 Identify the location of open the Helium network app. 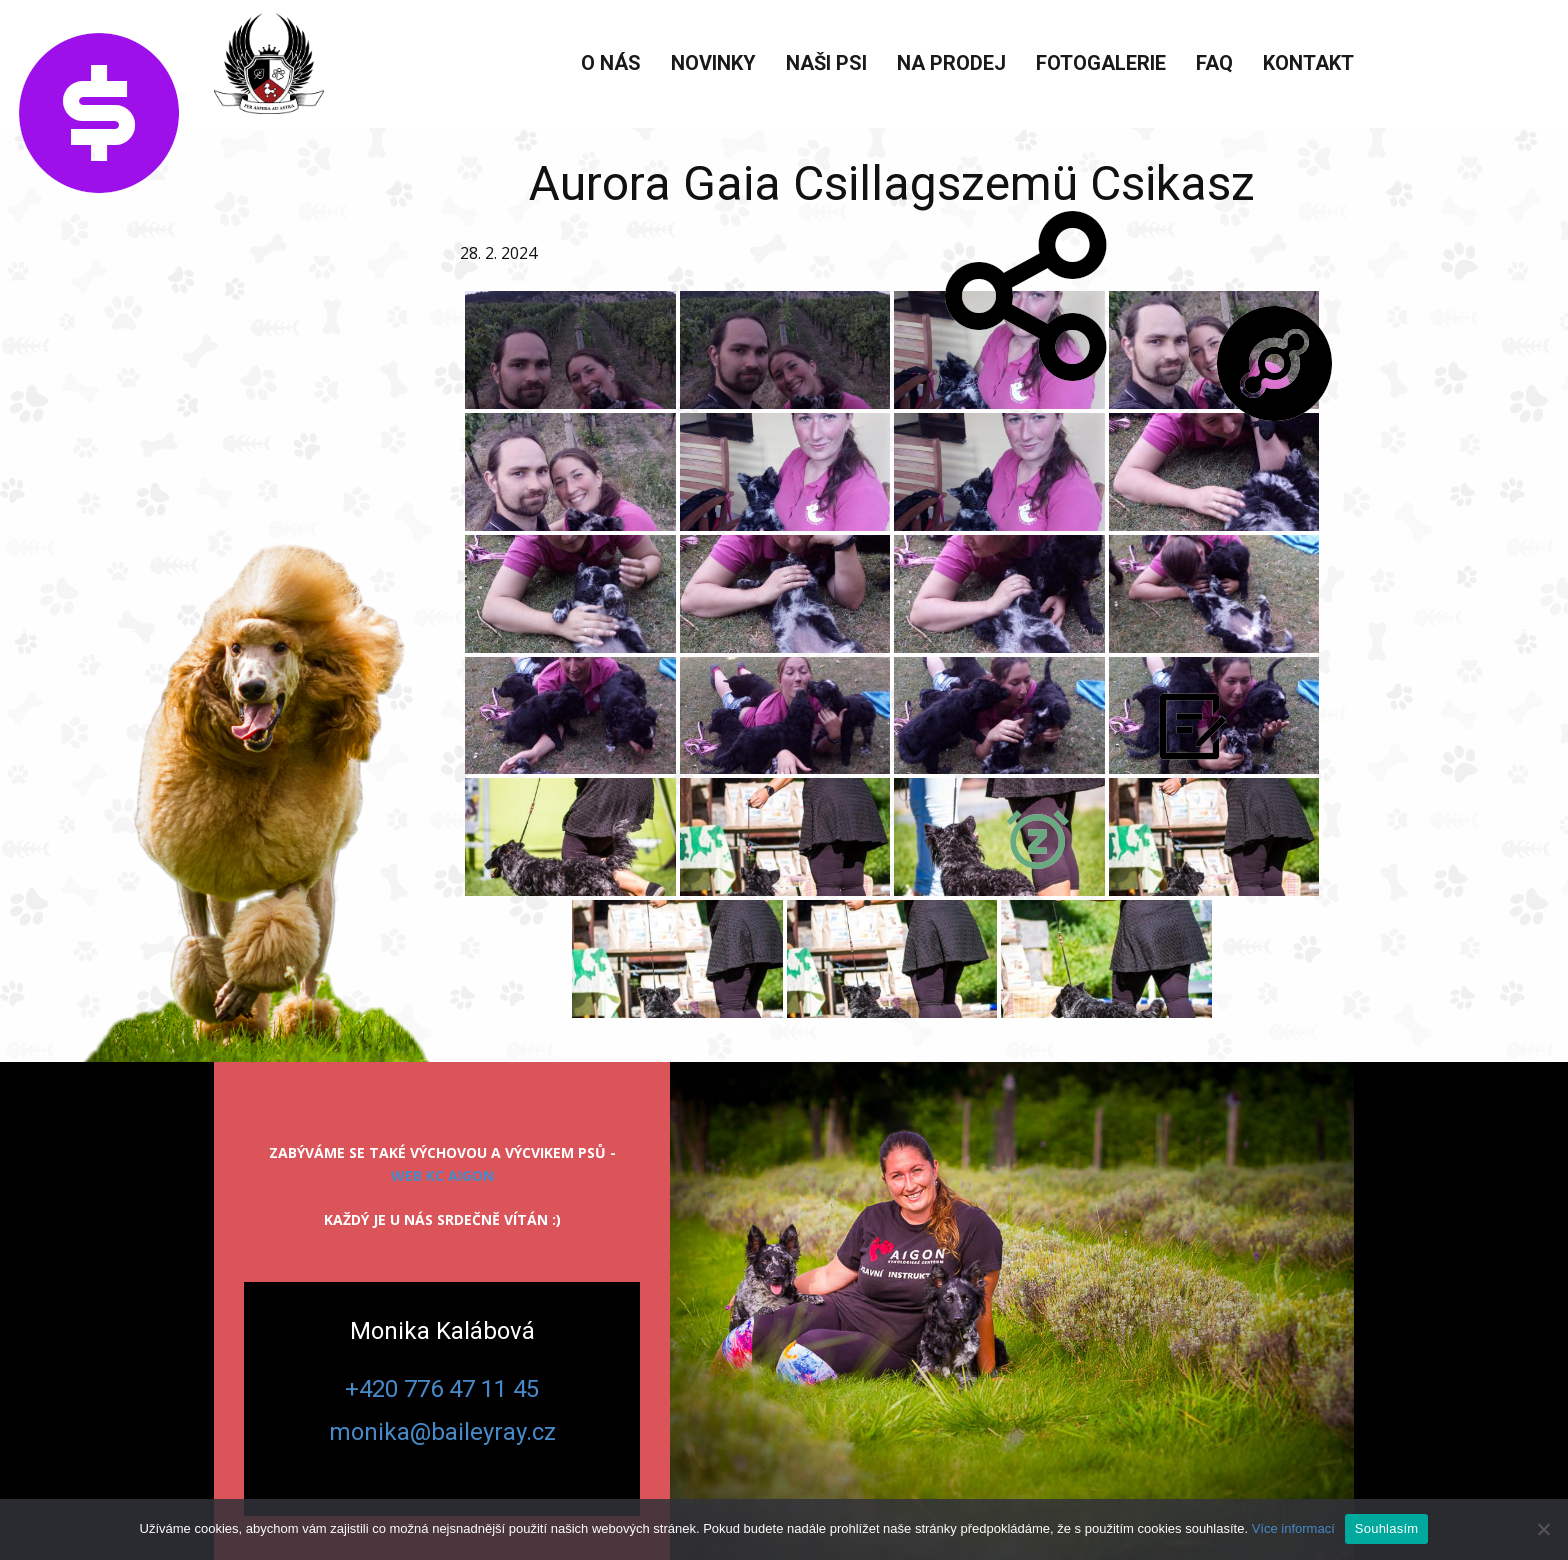
(1274, 363).